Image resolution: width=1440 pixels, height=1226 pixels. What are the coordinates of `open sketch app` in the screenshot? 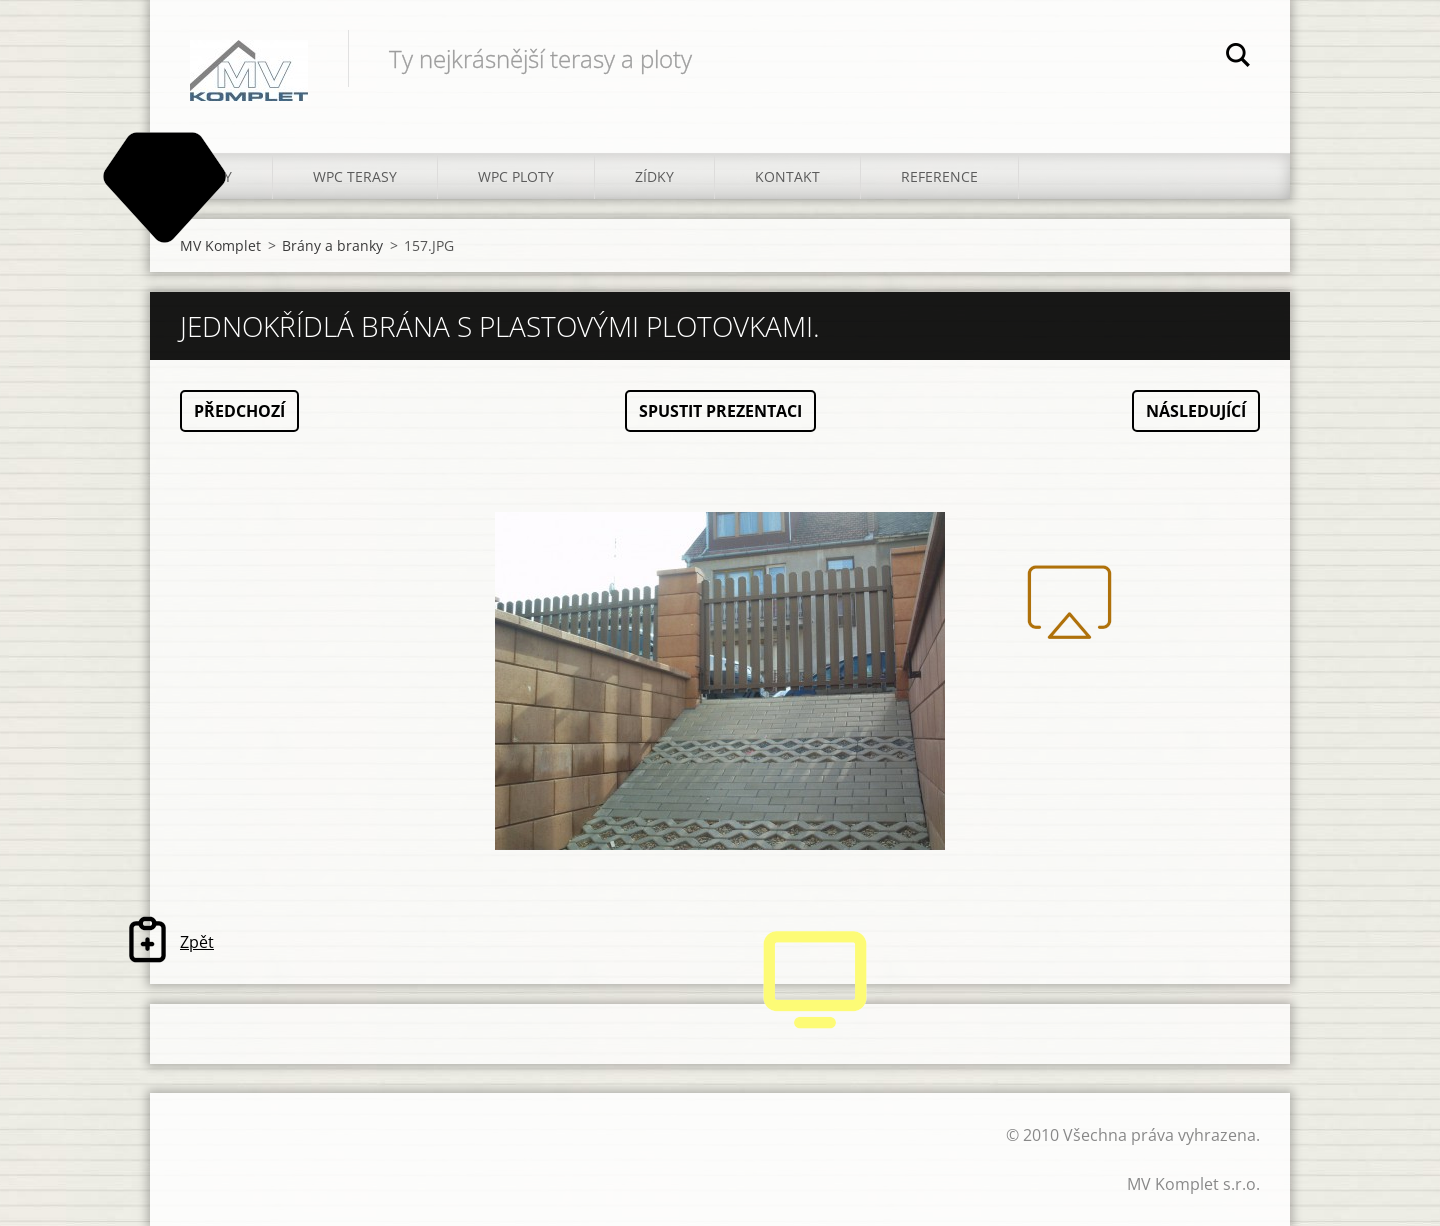 It's located at (164, 187).